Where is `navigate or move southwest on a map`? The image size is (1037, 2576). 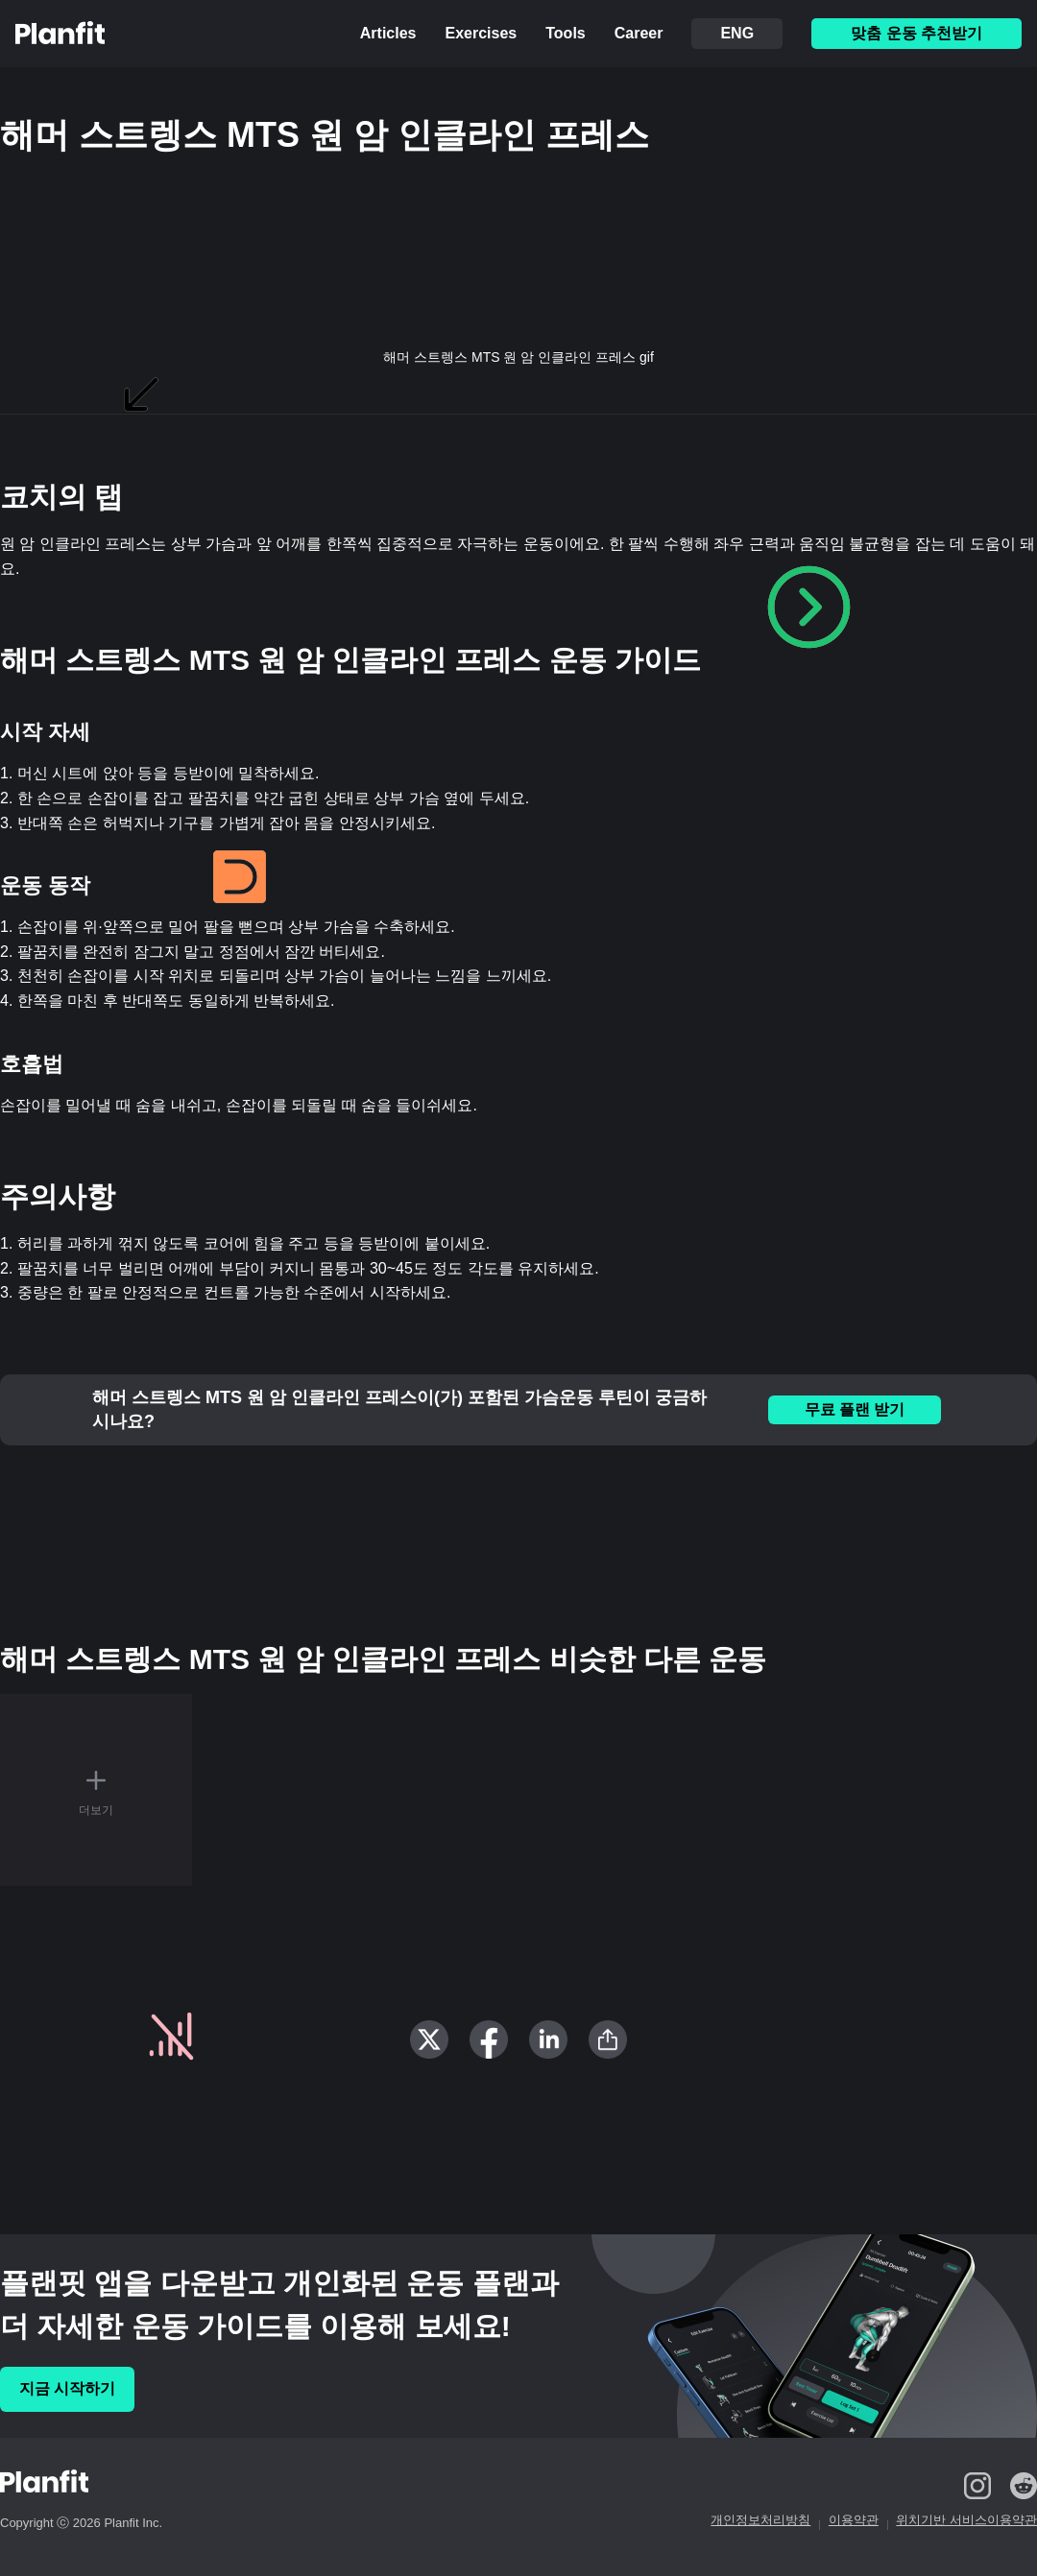
navigate or move southwest on a map is located at coordinates (140, 394).